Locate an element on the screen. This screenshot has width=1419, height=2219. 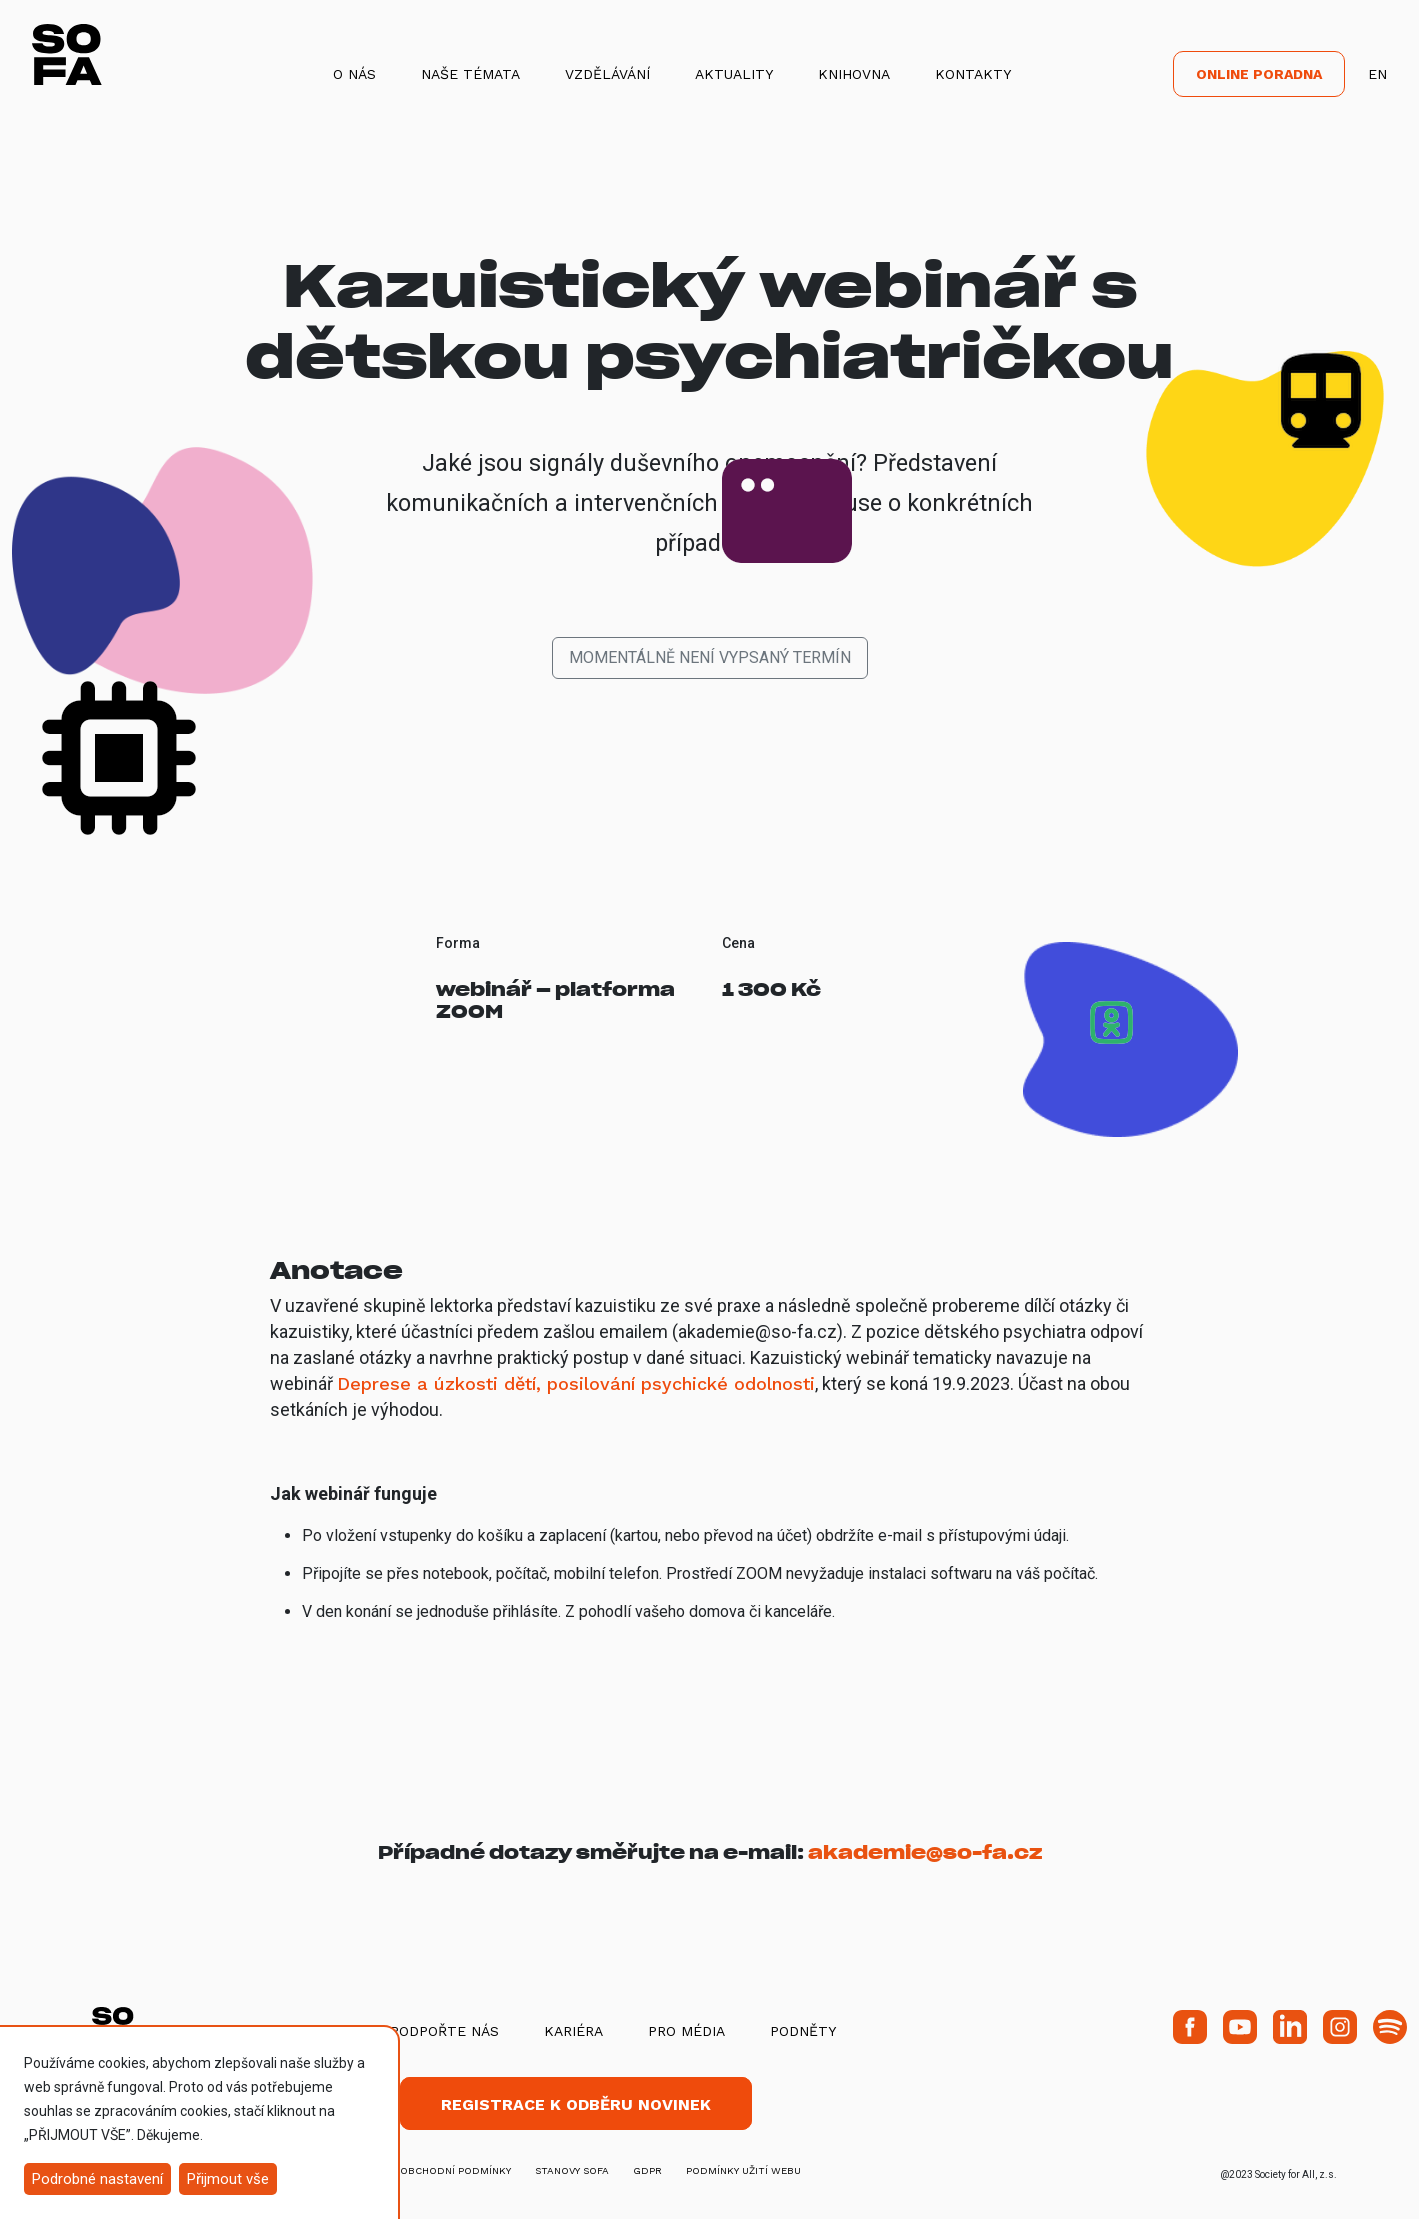
view hardware or processor information is located at coordinates (119, 758).